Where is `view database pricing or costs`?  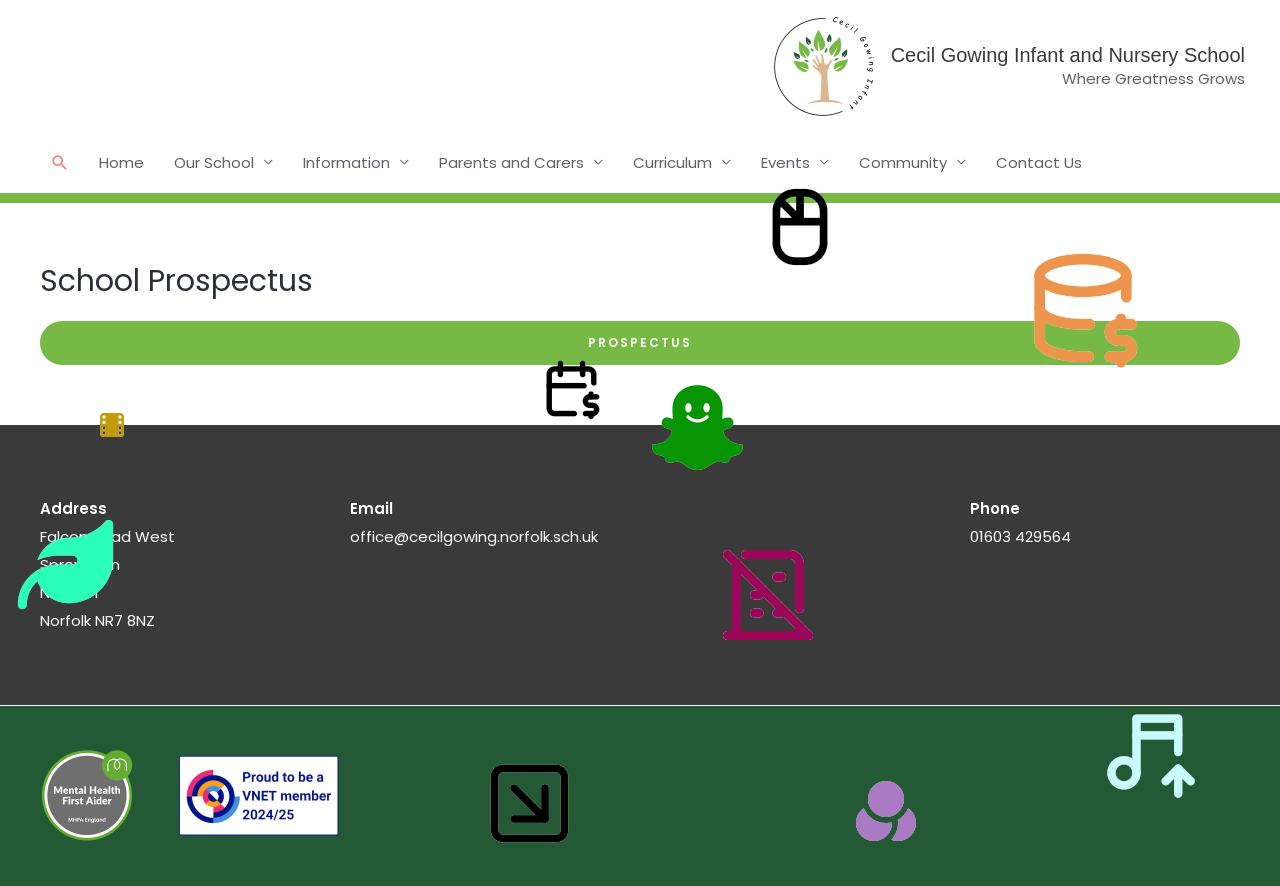
view database pricing or costs is located at coordinates (1083, 308).